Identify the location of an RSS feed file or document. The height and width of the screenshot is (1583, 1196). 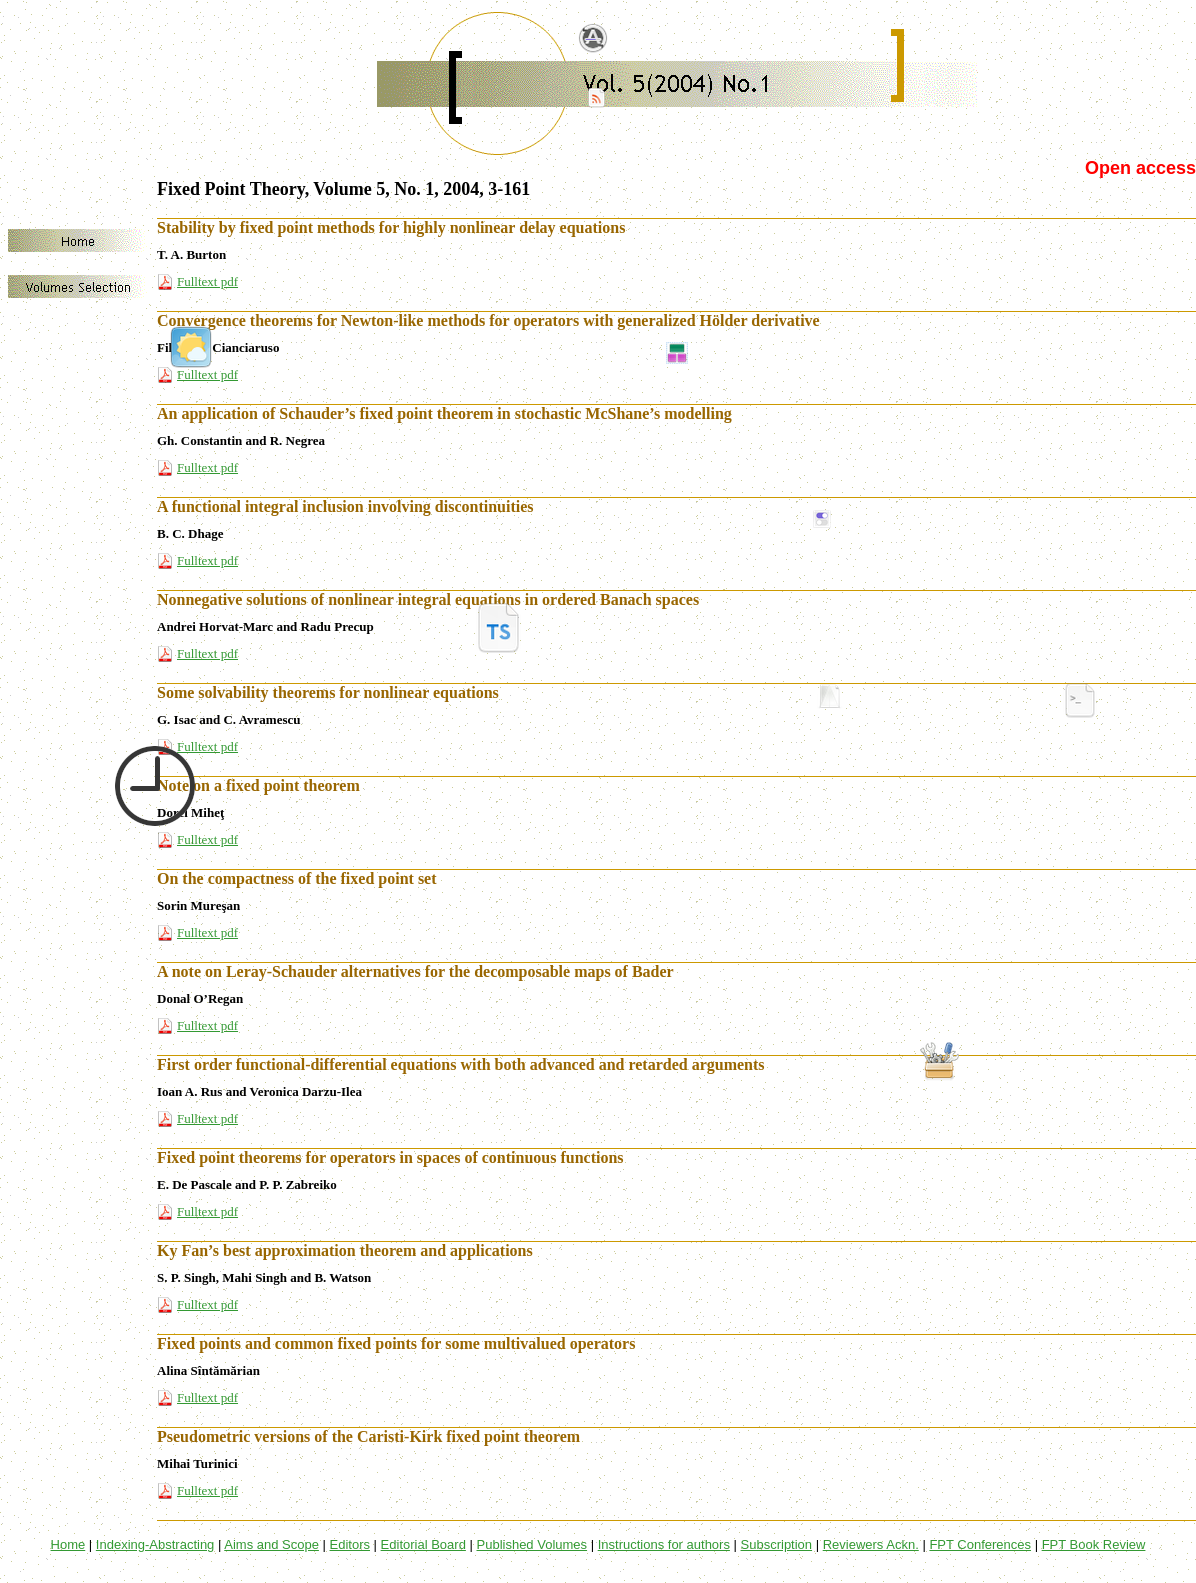
(596, 97).